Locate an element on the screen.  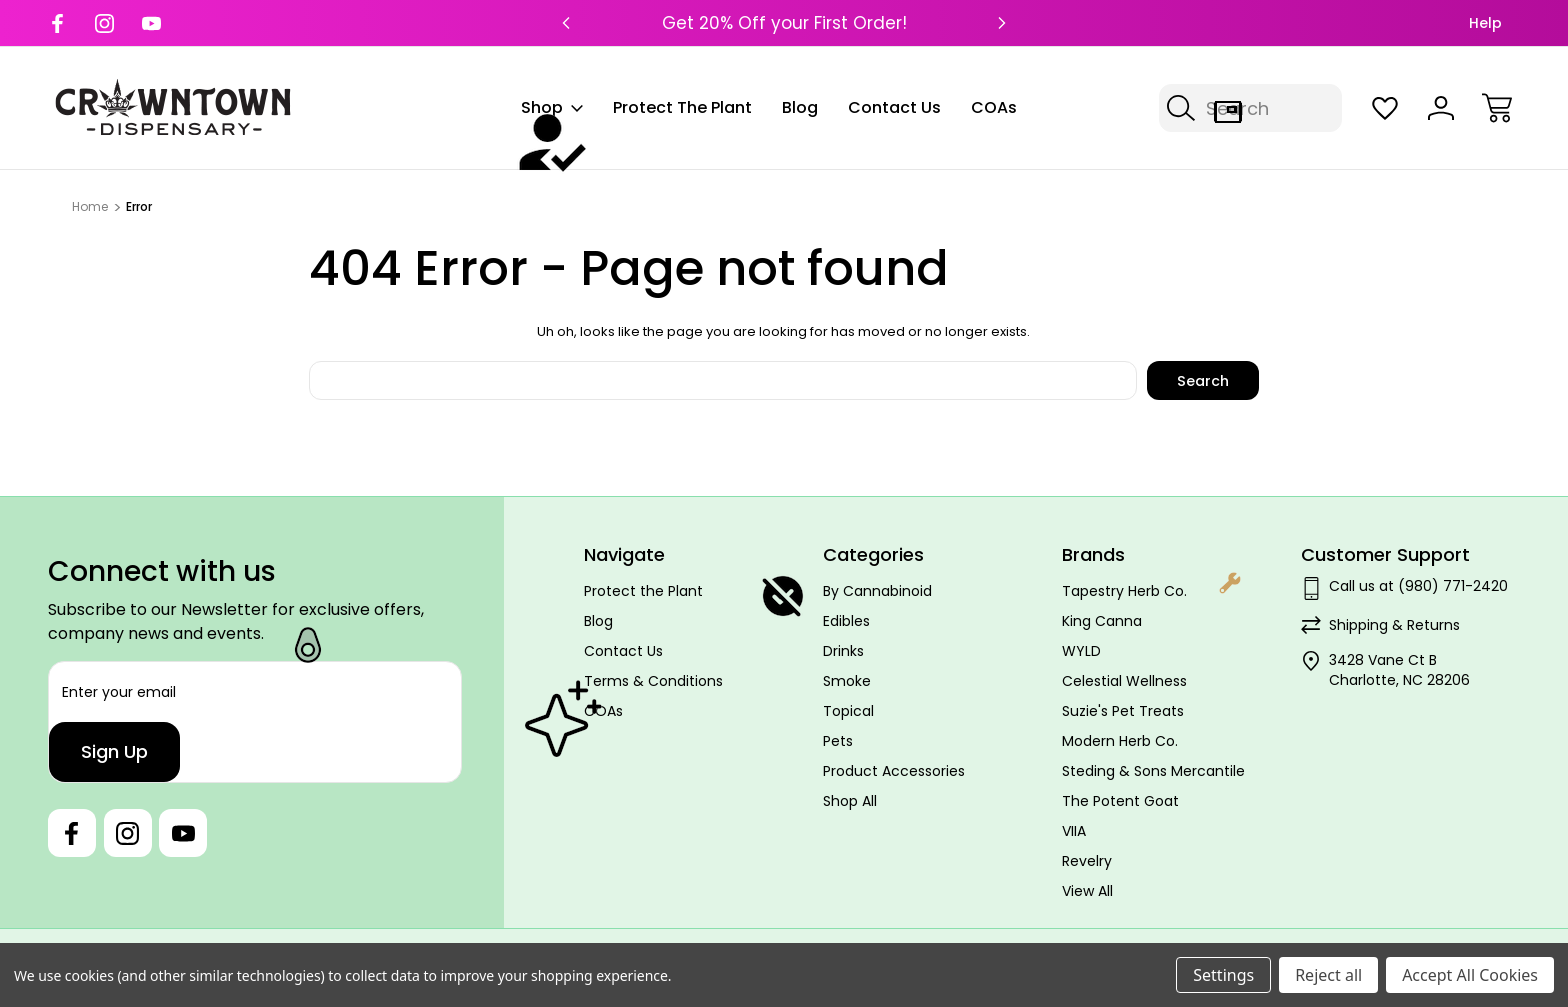
verify or approve a user account is located at coordinates (551, 142).